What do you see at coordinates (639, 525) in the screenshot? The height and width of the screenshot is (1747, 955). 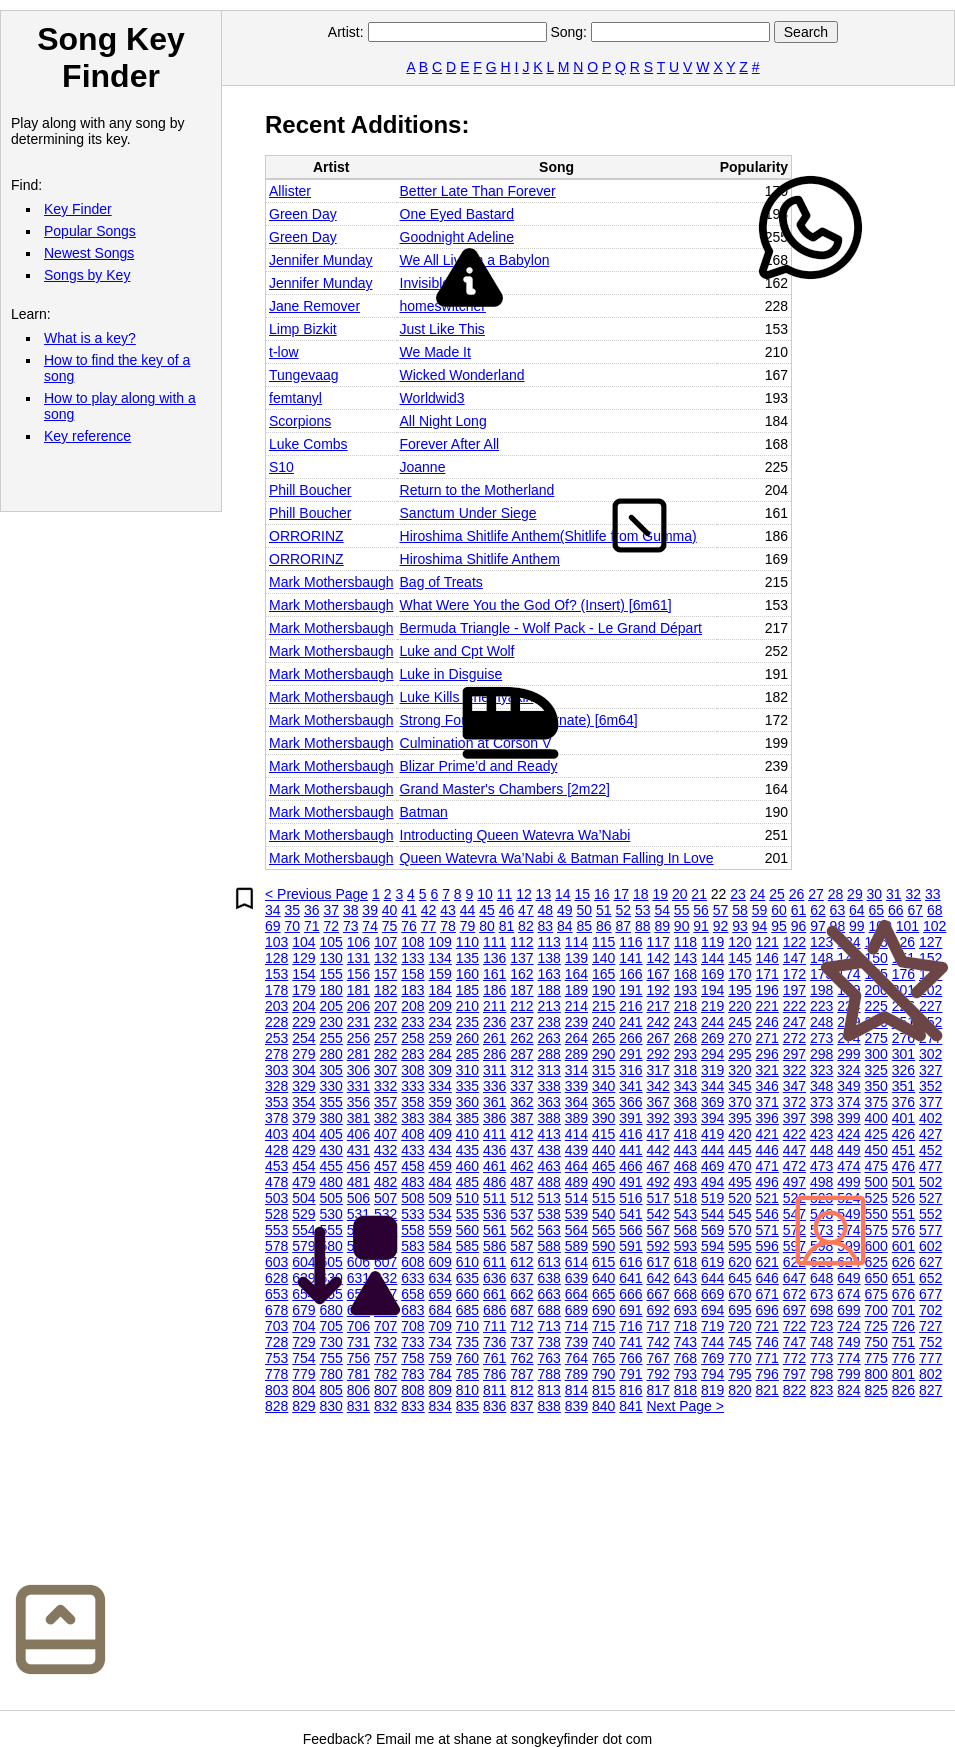 I see `indicates a blocked or forbidden action` at bounding box center [639, 525].